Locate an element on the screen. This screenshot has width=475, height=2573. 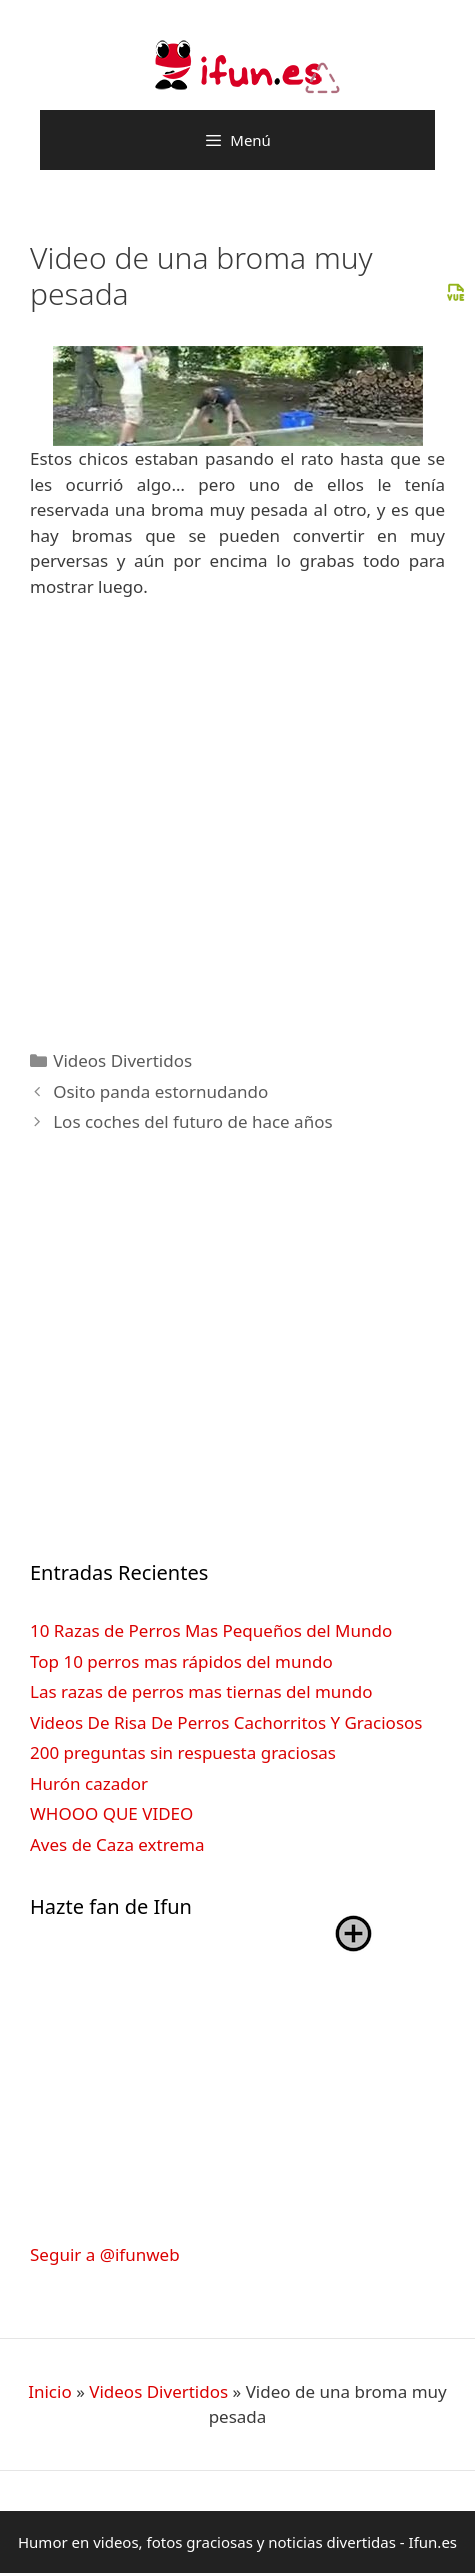
vue.js file type indicator is located at coordinates (456, 293).